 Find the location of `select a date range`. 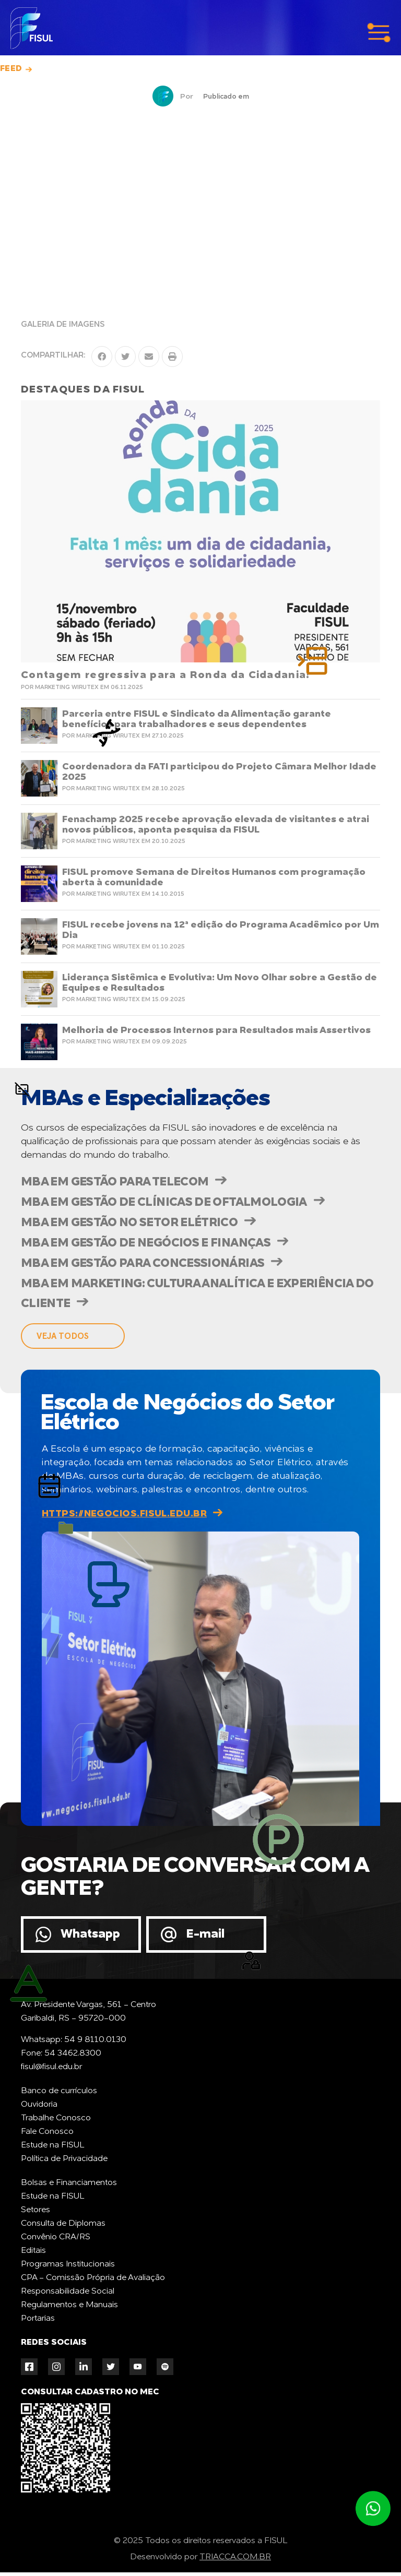

select a date range is located at coordinates (49, 1486).